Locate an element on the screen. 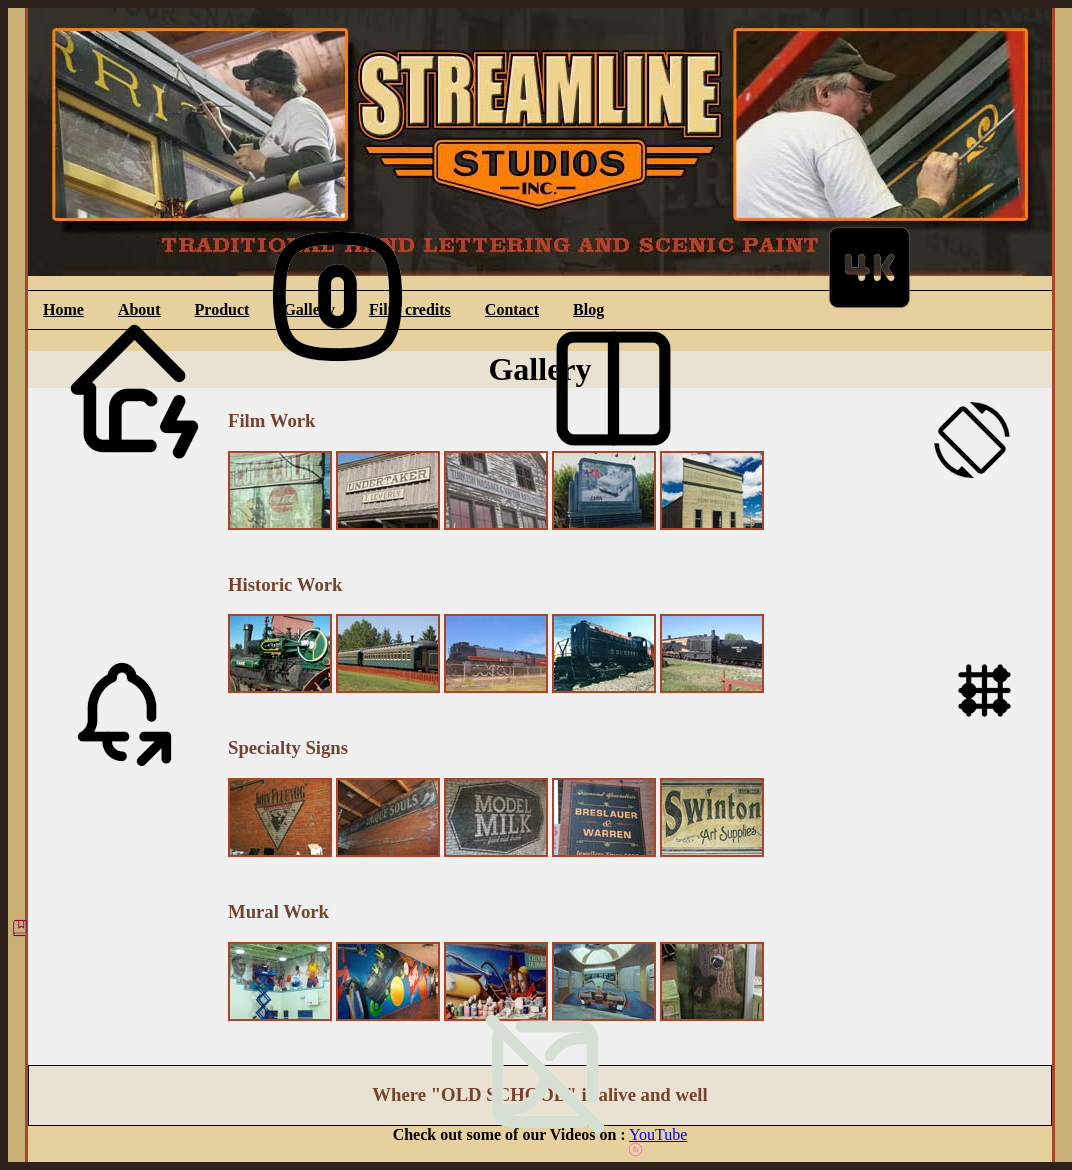 The image size is (1072, 1170). access your bookmarked reading list is located at coordinates (20, 928).